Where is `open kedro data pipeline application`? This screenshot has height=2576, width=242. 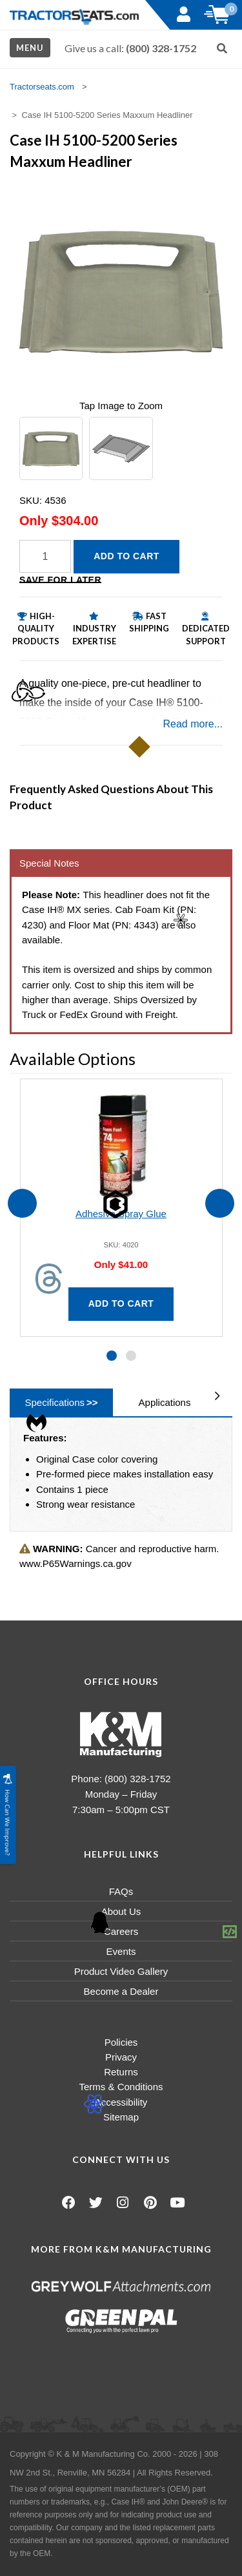
open kedro data pipeline application is located at coordinates (139, 747).